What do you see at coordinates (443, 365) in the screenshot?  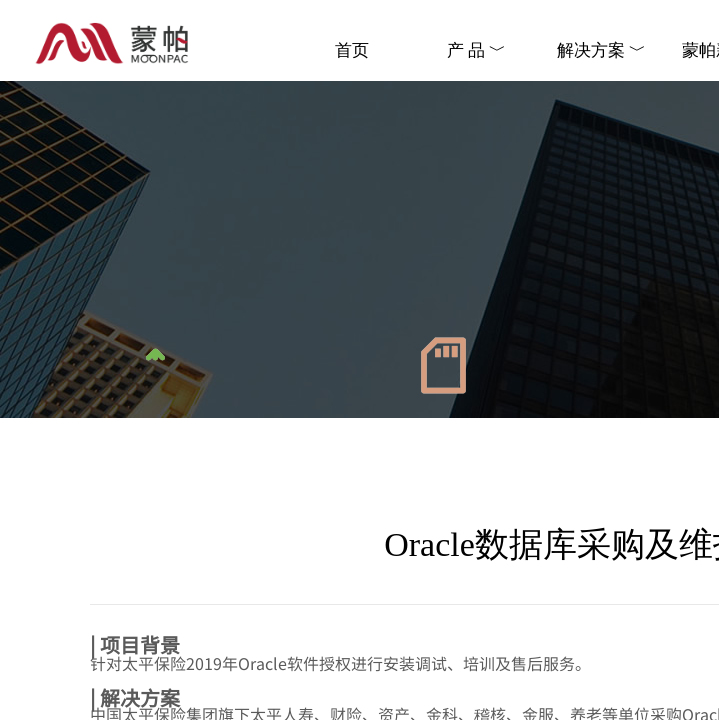 I see `access external storage or SD card settings` at bounding box center [443, 365].